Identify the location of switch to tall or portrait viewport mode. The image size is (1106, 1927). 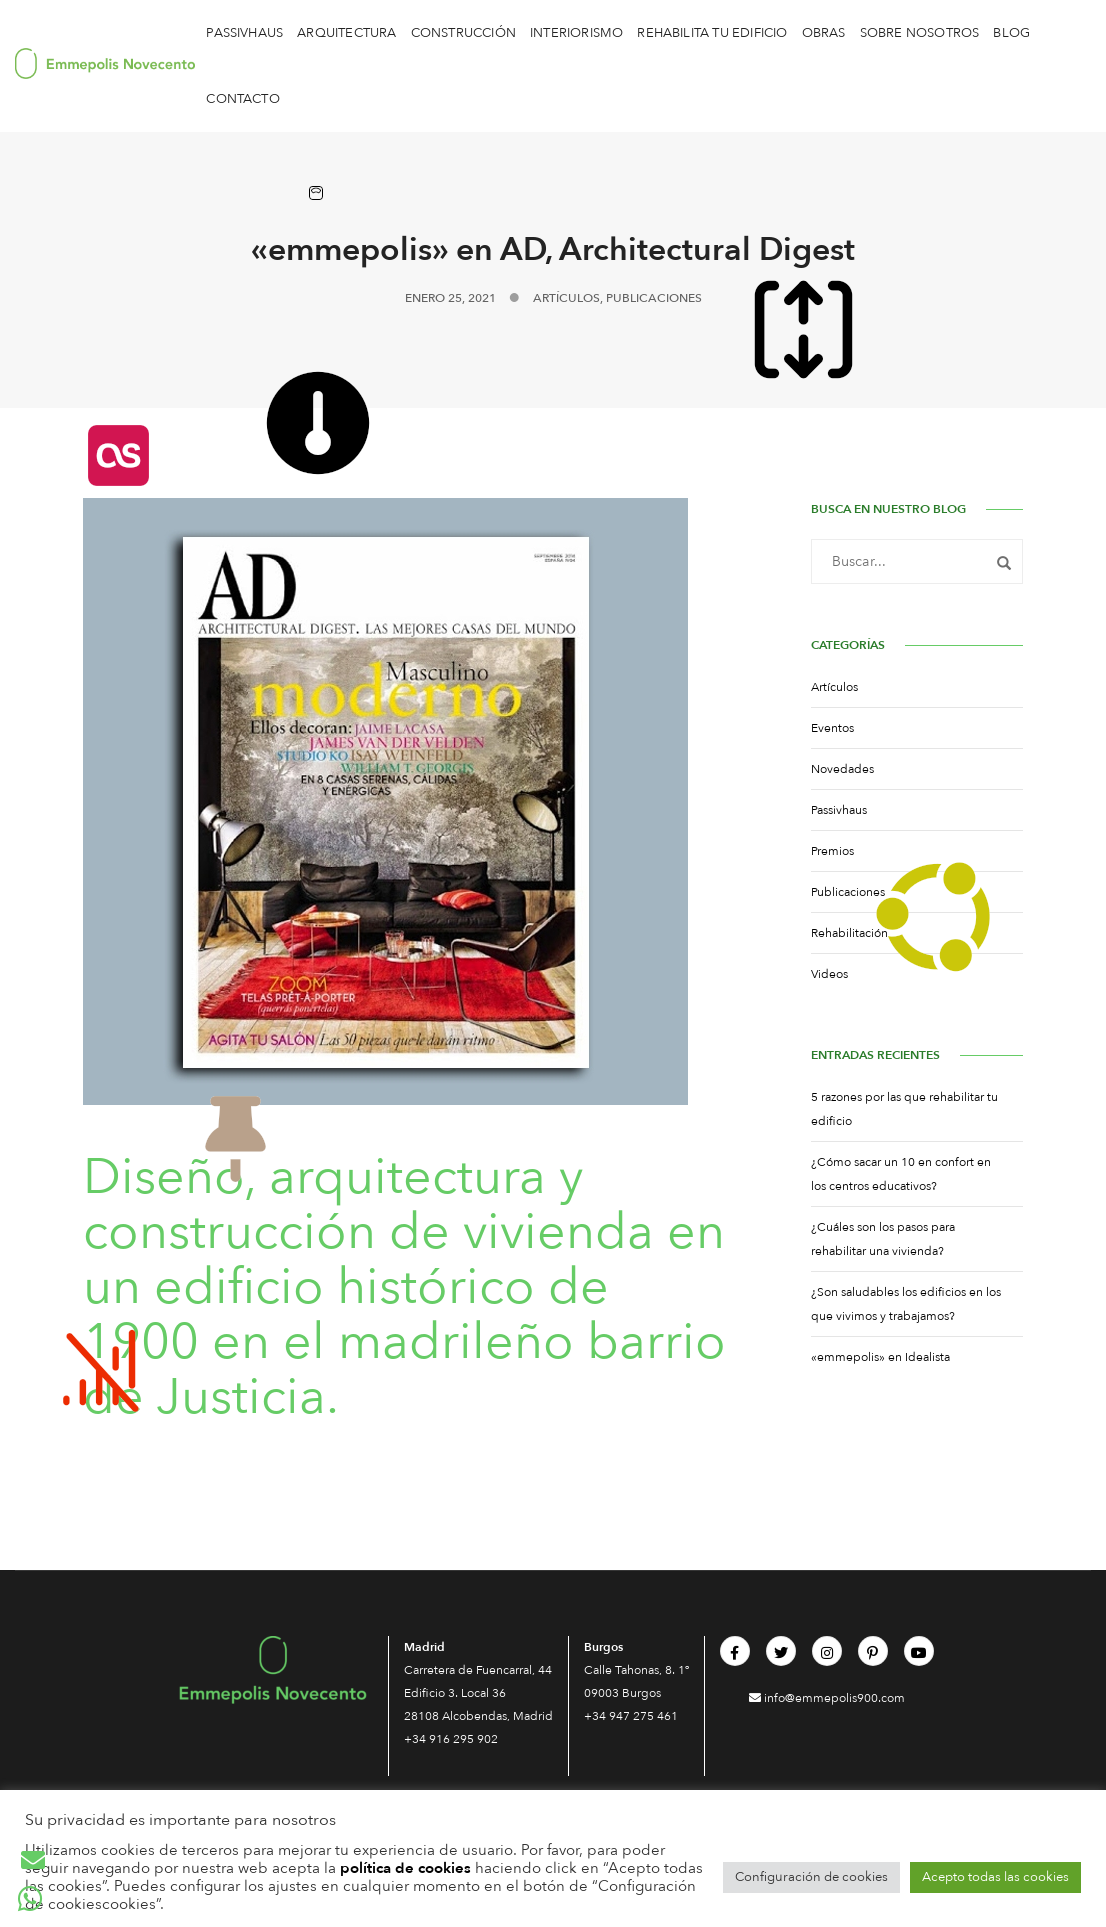
(803, 329).